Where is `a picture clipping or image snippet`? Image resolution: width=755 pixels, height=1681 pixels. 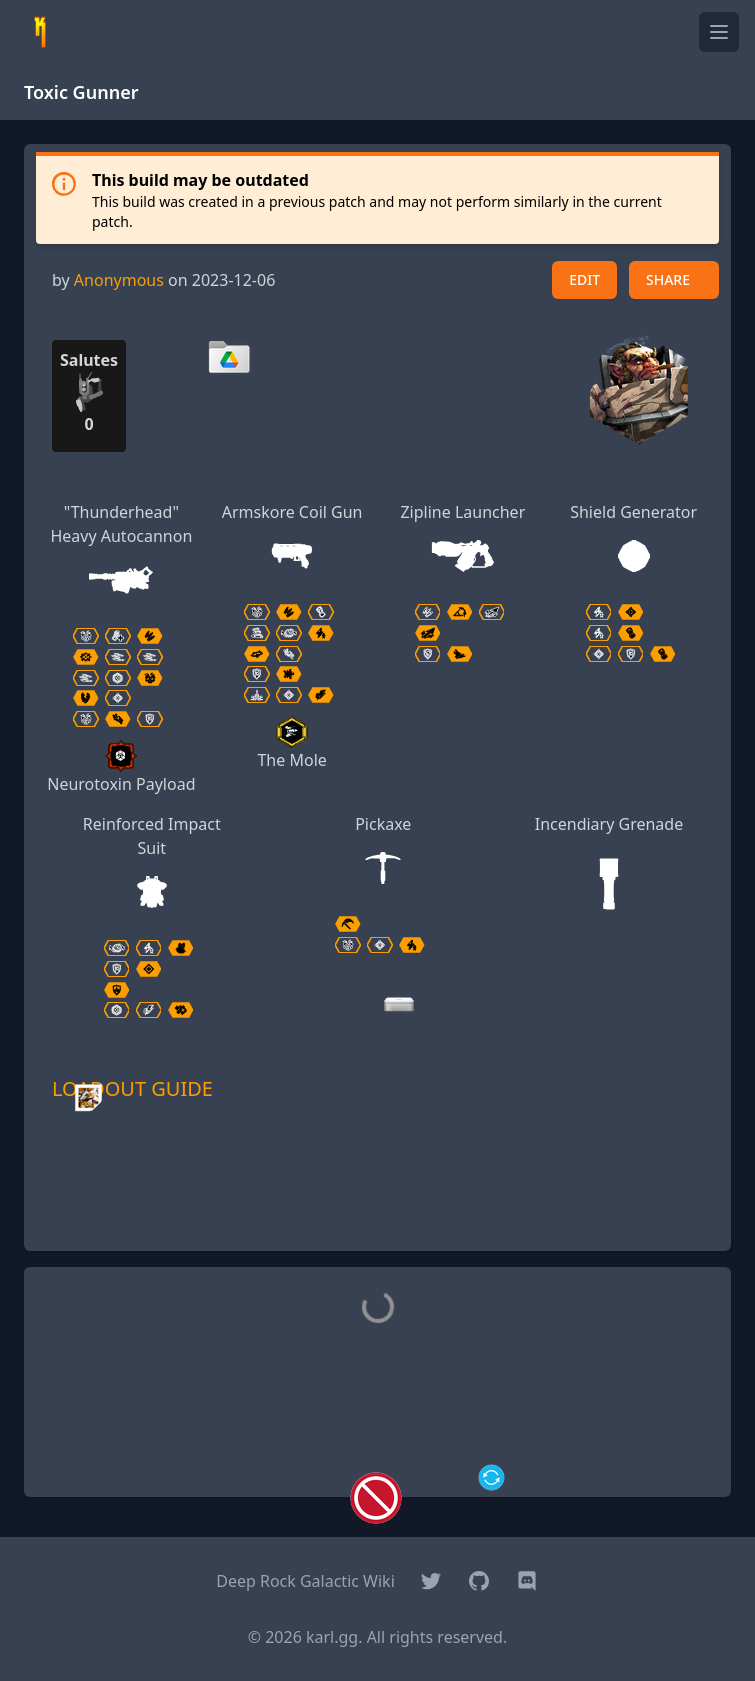
a picture clipping or image snippet is located at coordinates (88, 1098).